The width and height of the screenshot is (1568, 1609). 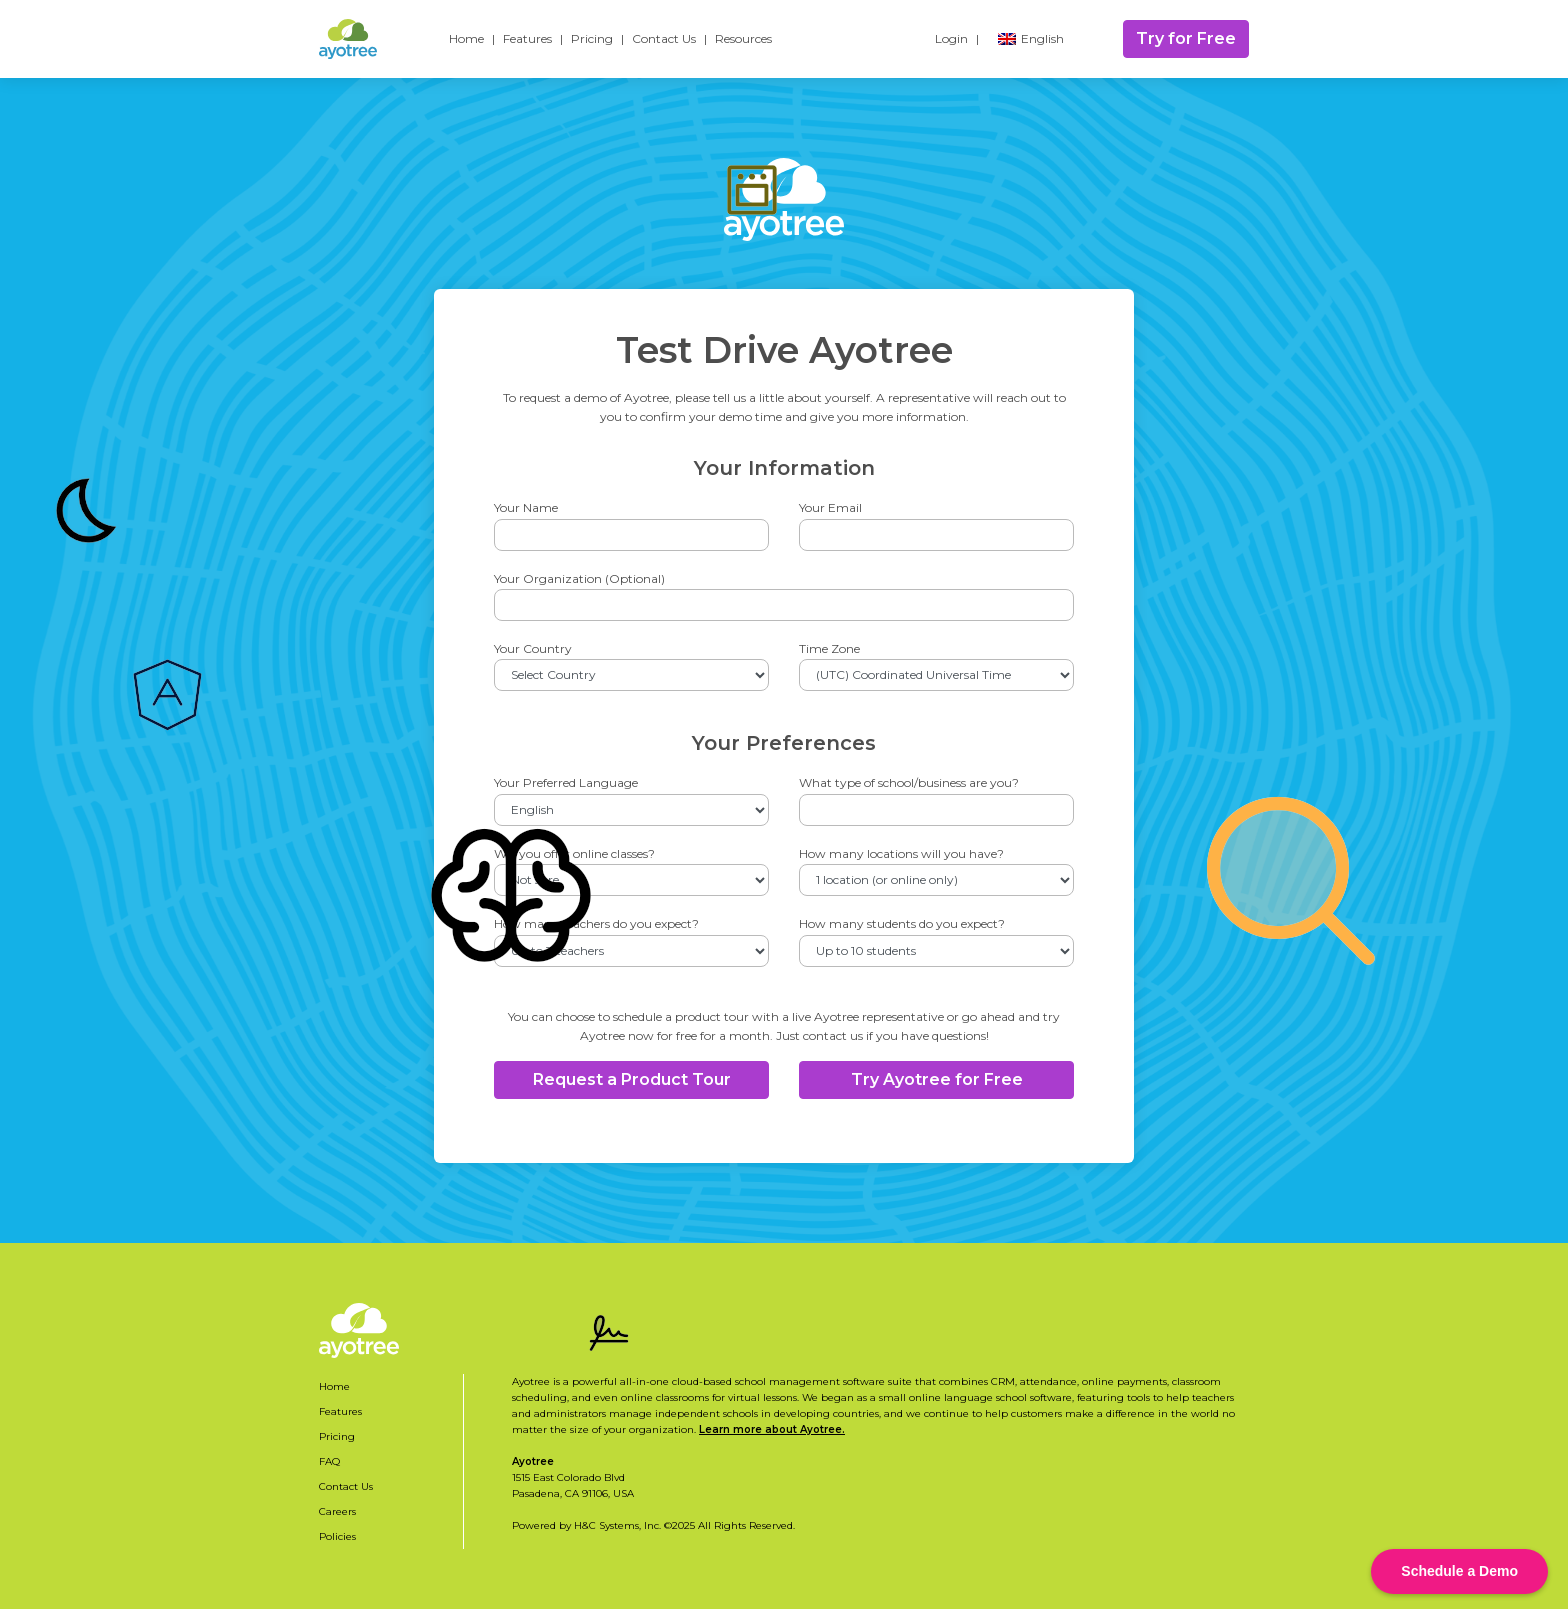 I want to click on access AI or smart features, so click(x=511, y=898).